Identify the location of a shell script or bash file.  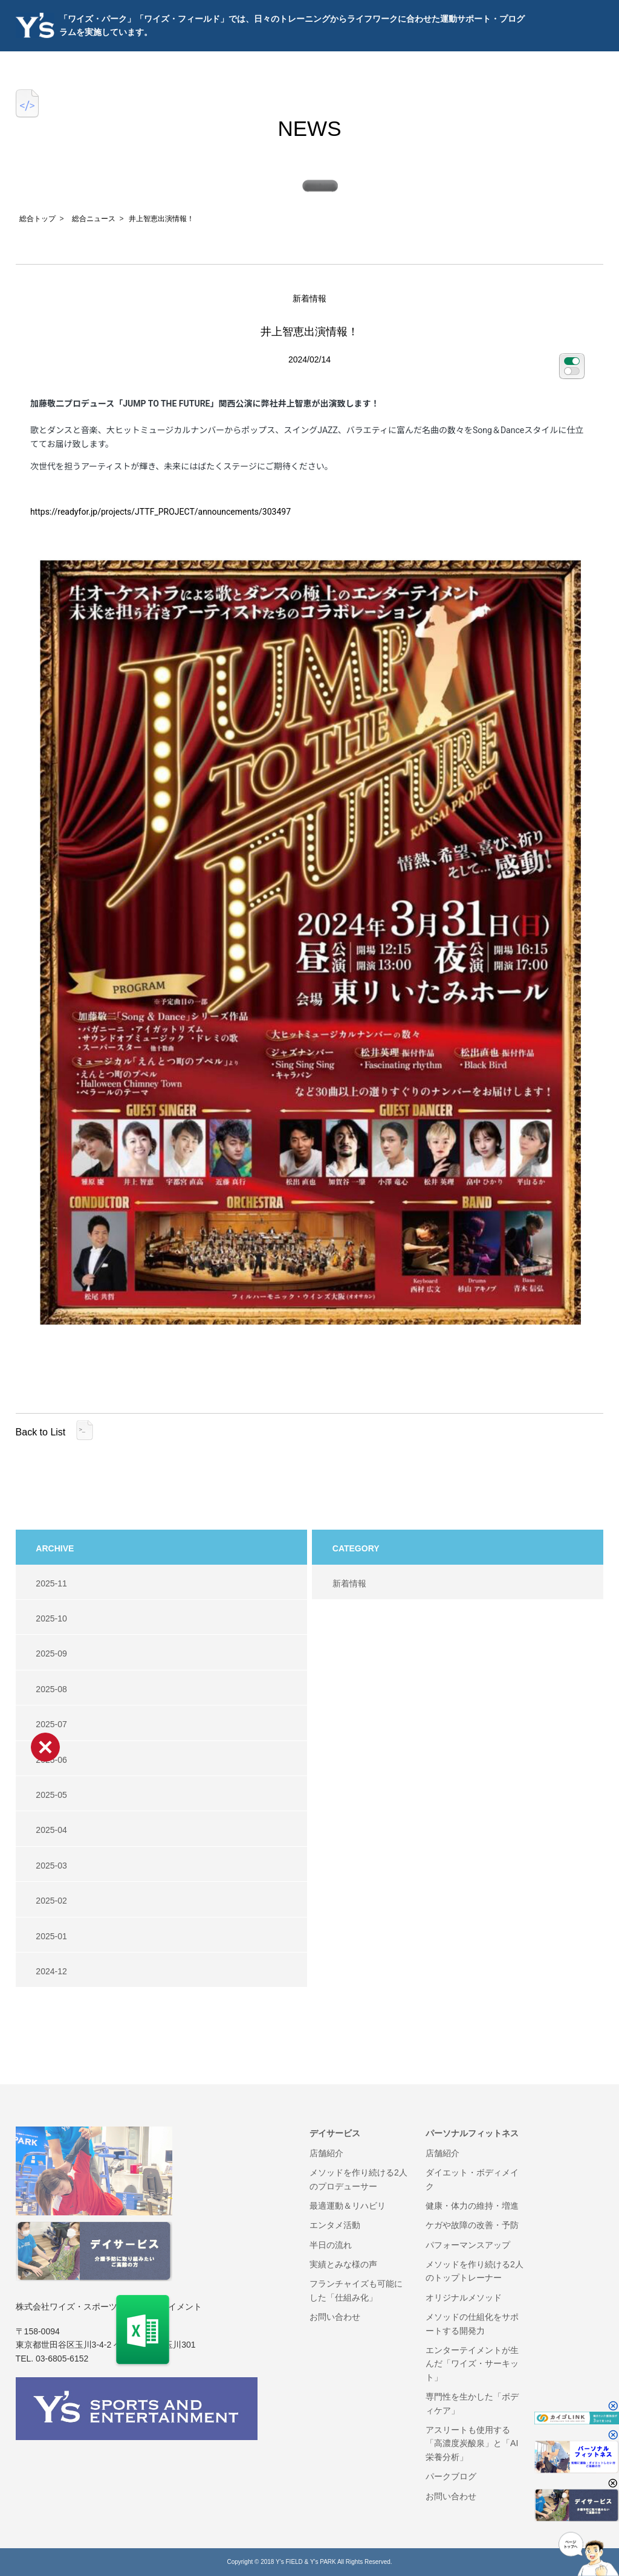
(85, 1430).